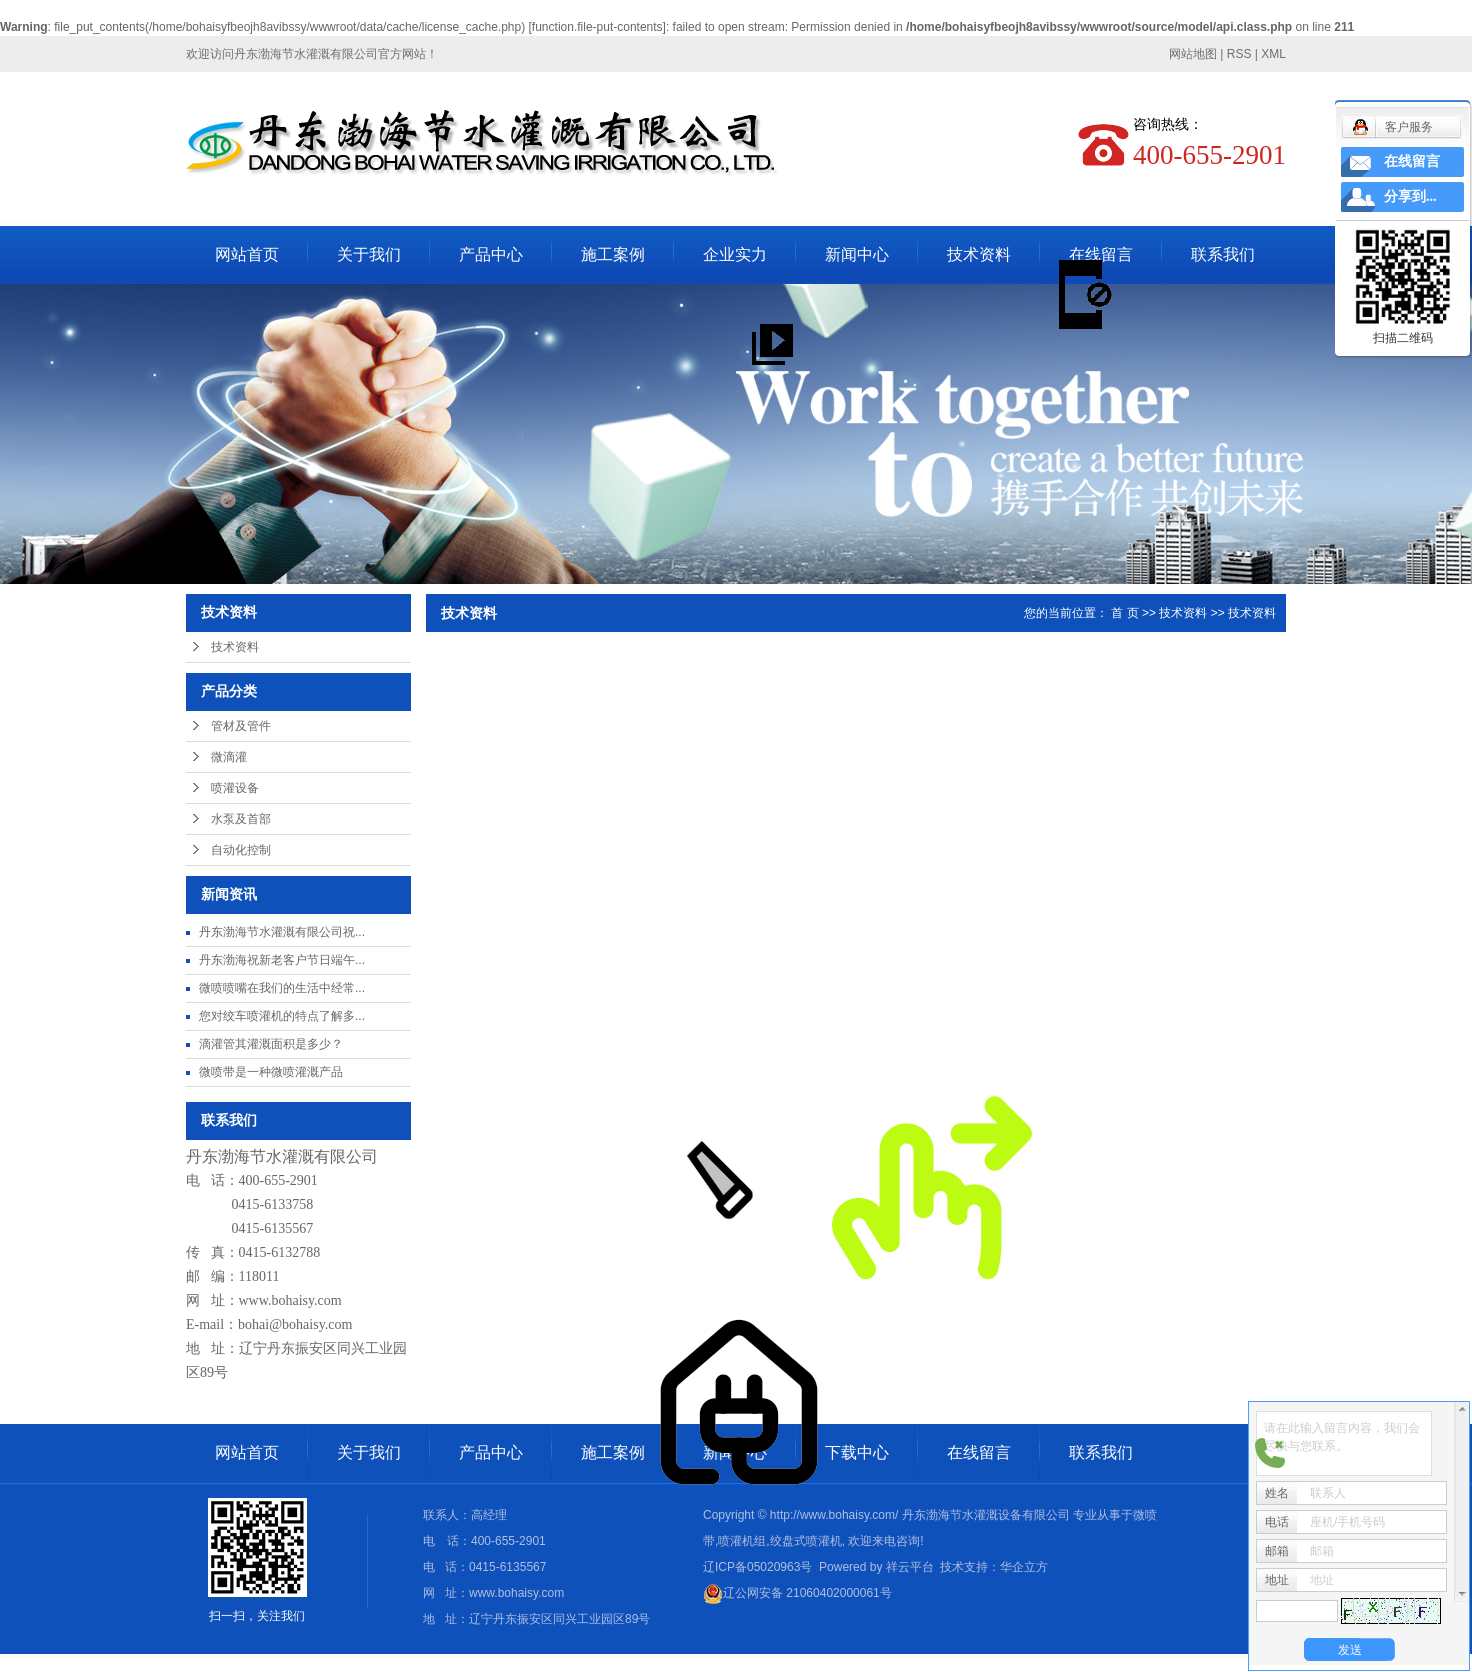  I want to click on swipe right to continue or proceed, so click(923, 1194).